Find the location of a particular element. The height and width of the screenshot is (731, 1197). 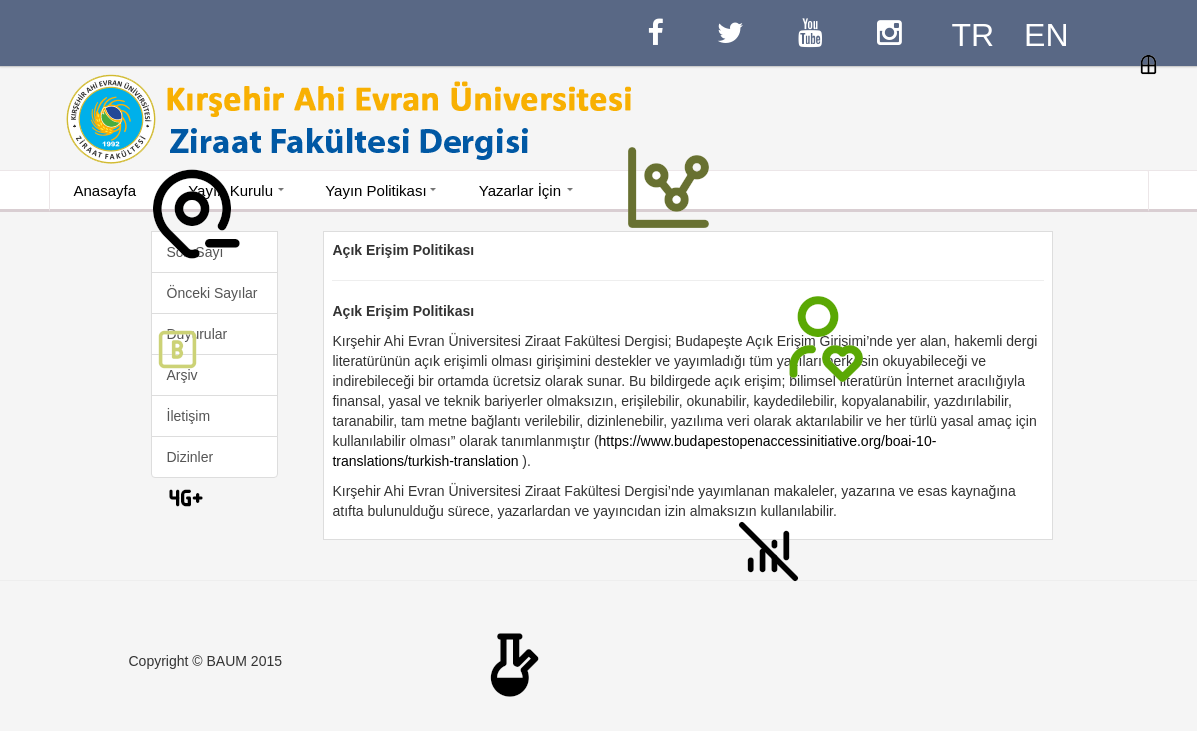

apply bold formatting to text is located at coordinates (177, 349).